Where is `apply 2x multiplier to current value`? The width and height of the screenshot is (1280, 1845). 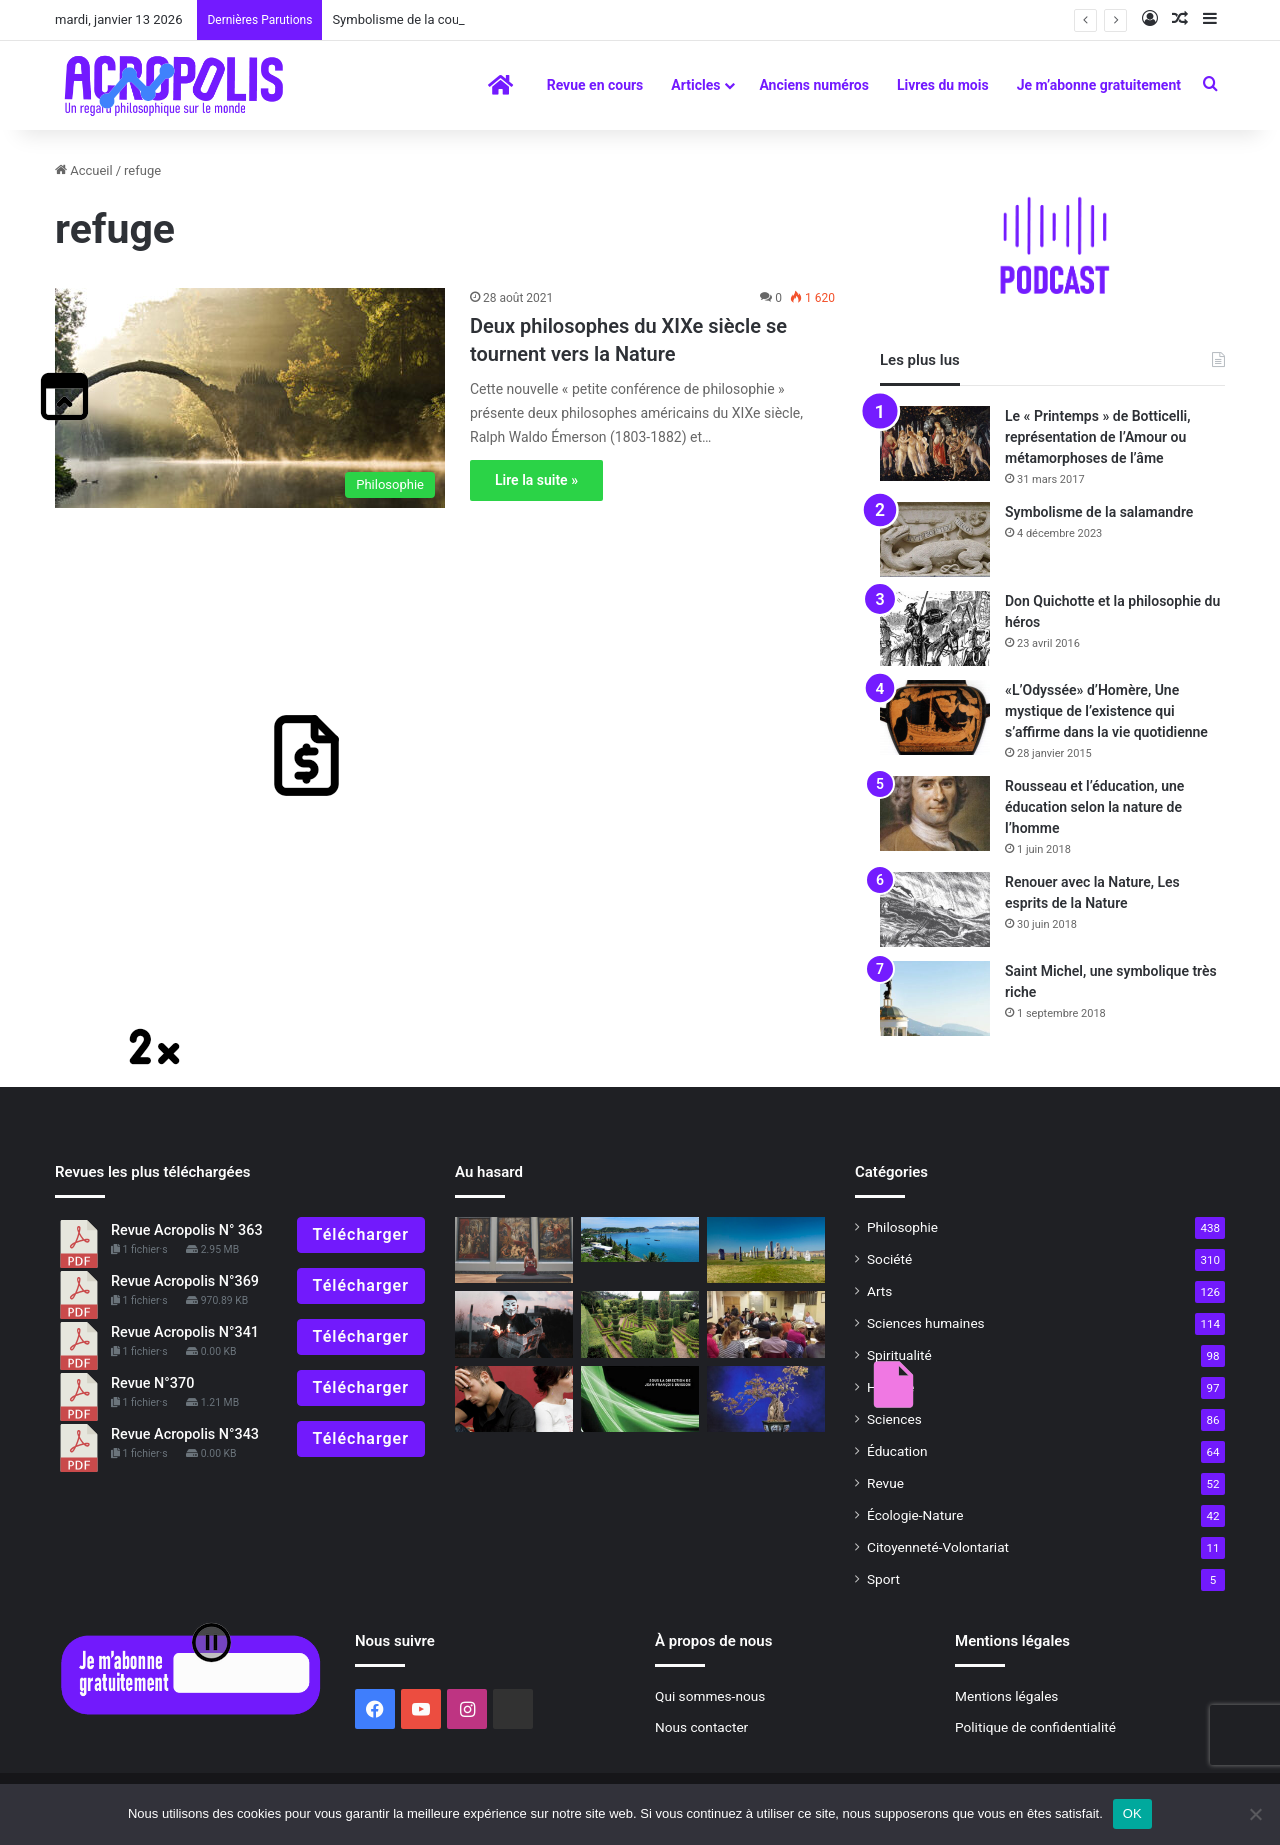 apply 2x multiplier to current value is located at coordinates (154, 1046).